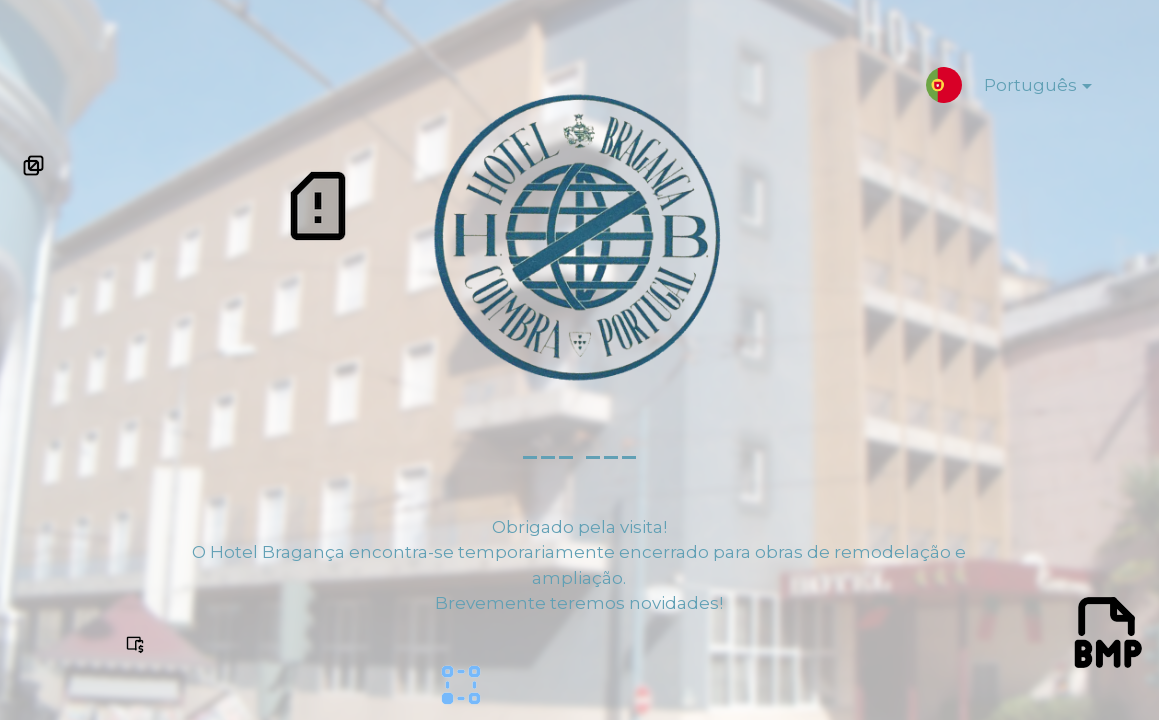 The width and height of the screenshot is (1159, 720). Describe the element at coordinates (135, 644) in the screenshot. I see `manage device payment or subscription` at that location.